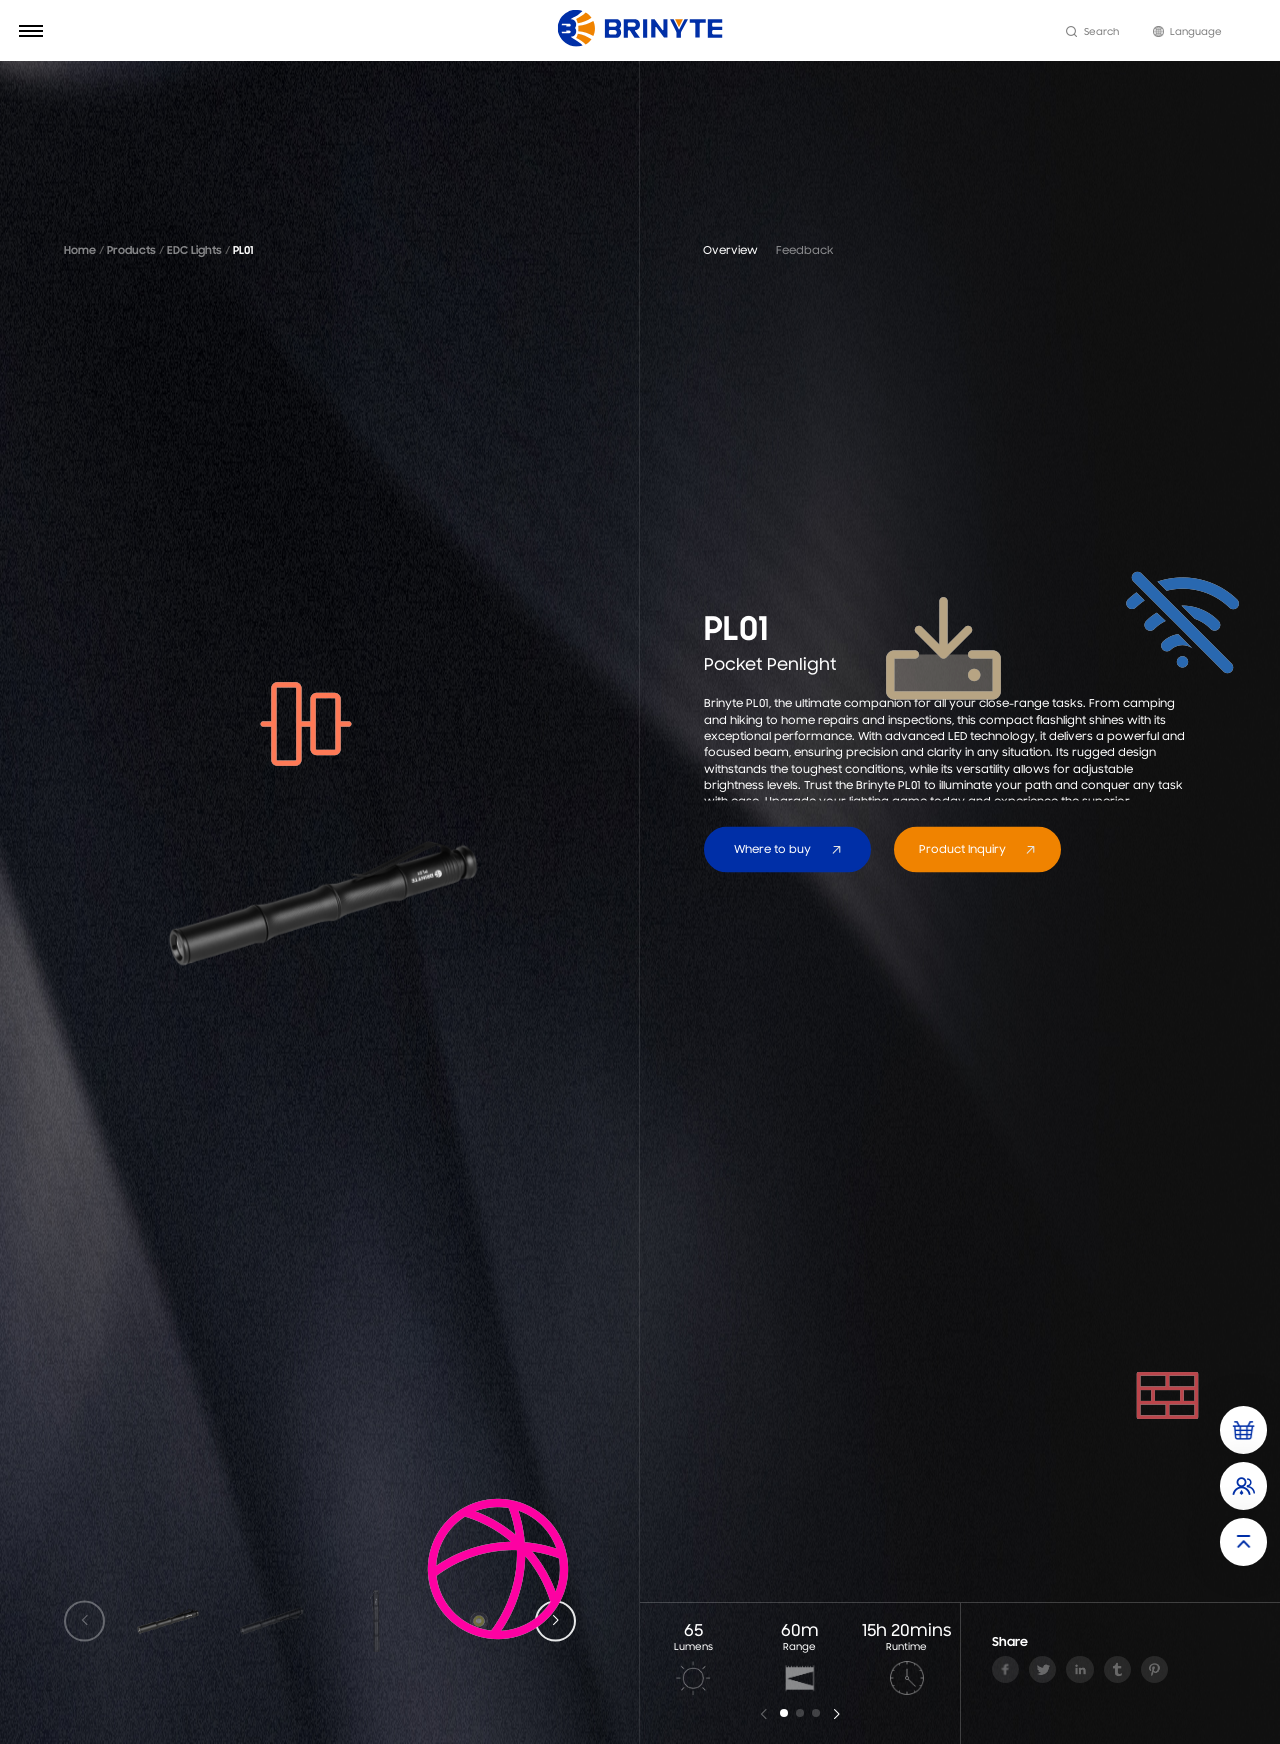  I want to click on wifi is disabled or unavailable, so click(1182, 622).